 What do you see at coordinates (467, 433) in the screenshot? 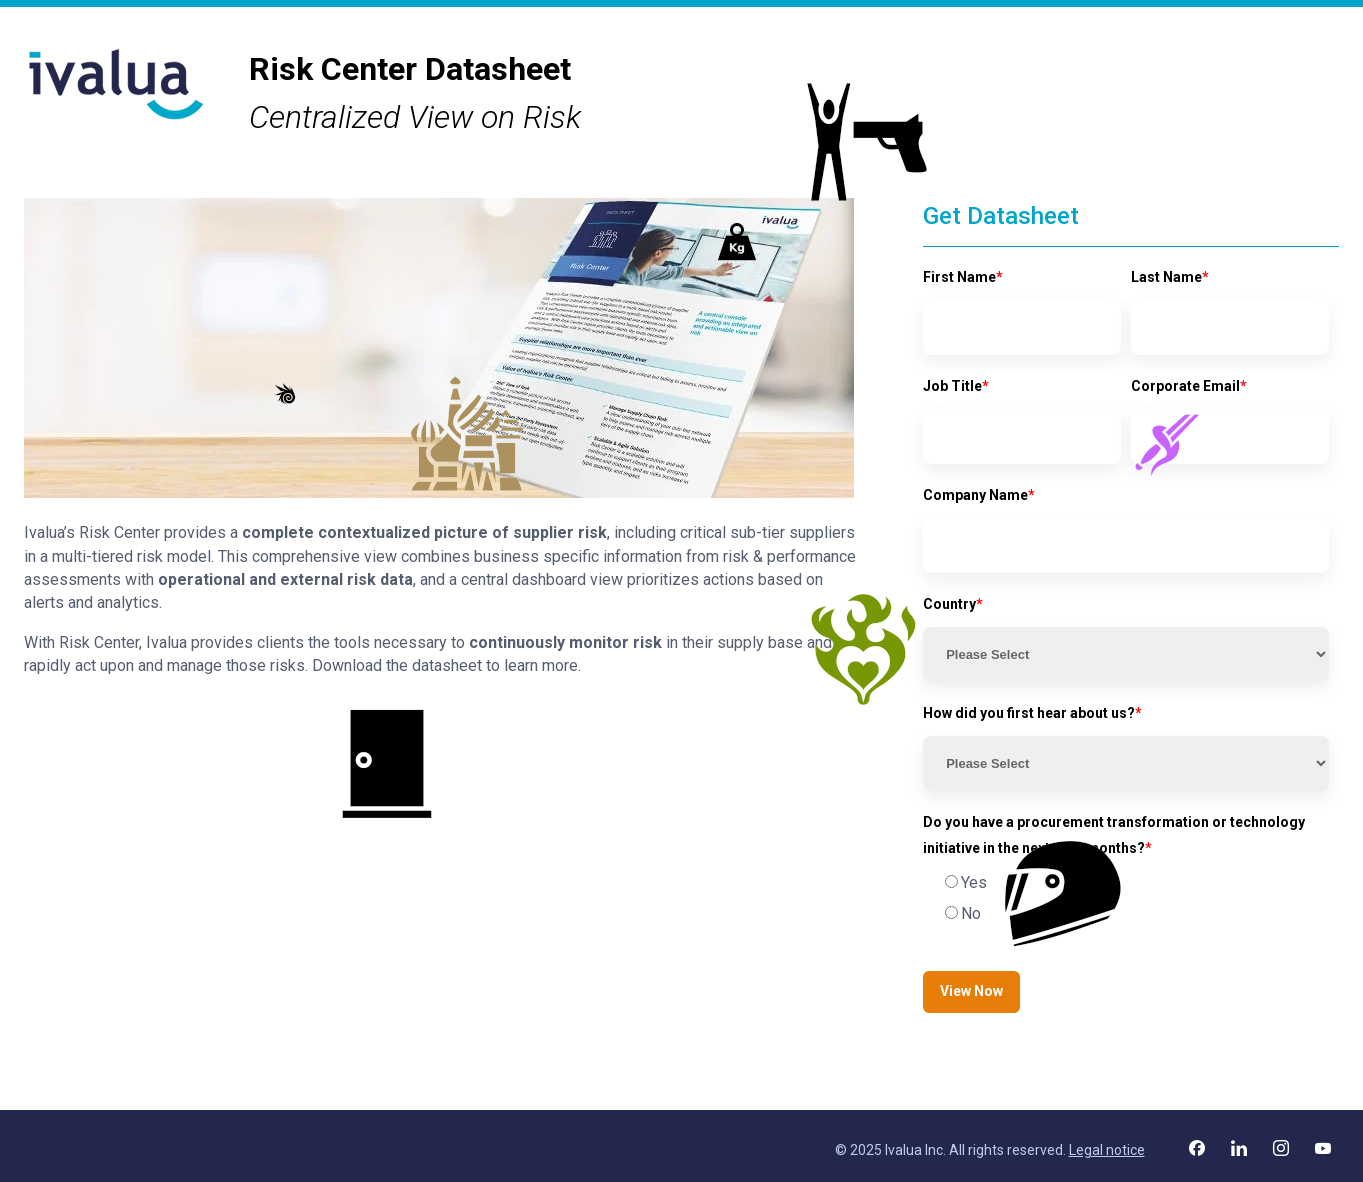
I see `indicates a Moscow or Russia-related destination` at bounding box center [467, 433].